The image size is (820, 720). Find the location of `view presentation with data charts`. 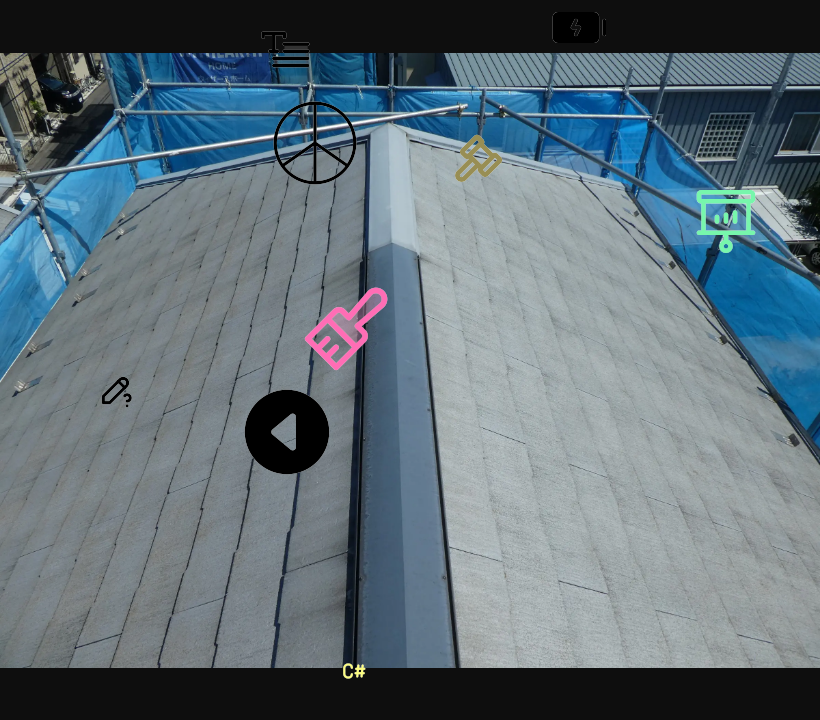

view presentation with data charts is located at coordinates (726, 217).